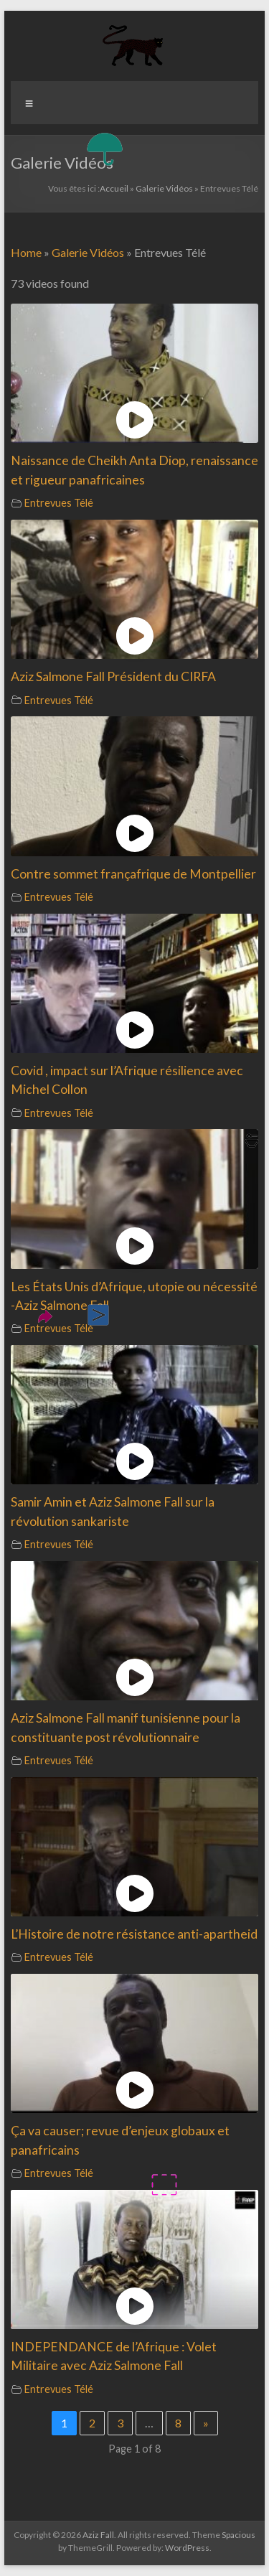 This screenshot has width=269, height=2576. What do you see at coordinates (98, 1315) in the screenshot?
I see `navigate to next item or page` at bounding box center [98, 1315].